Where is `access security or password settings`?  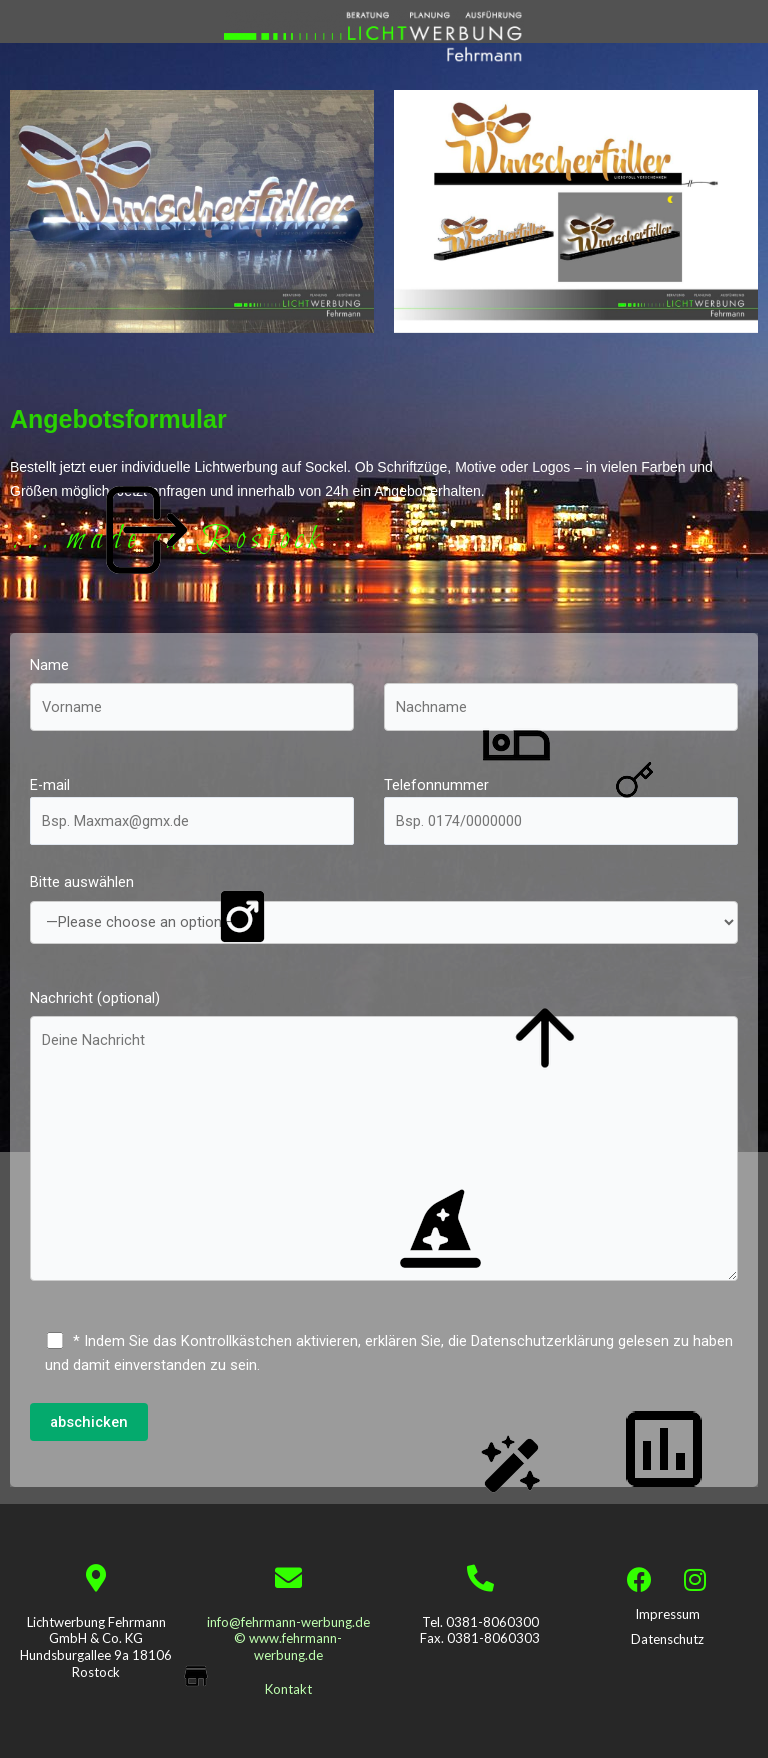
access security or password settings is located at coordinates (634, 780).